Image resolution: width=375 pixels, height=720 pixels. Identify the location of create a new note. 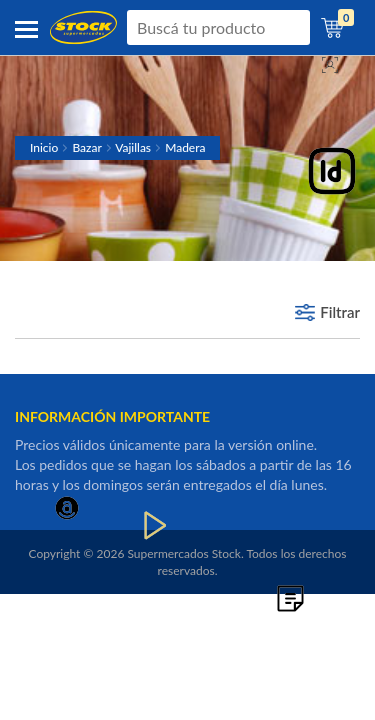
(290, 598).